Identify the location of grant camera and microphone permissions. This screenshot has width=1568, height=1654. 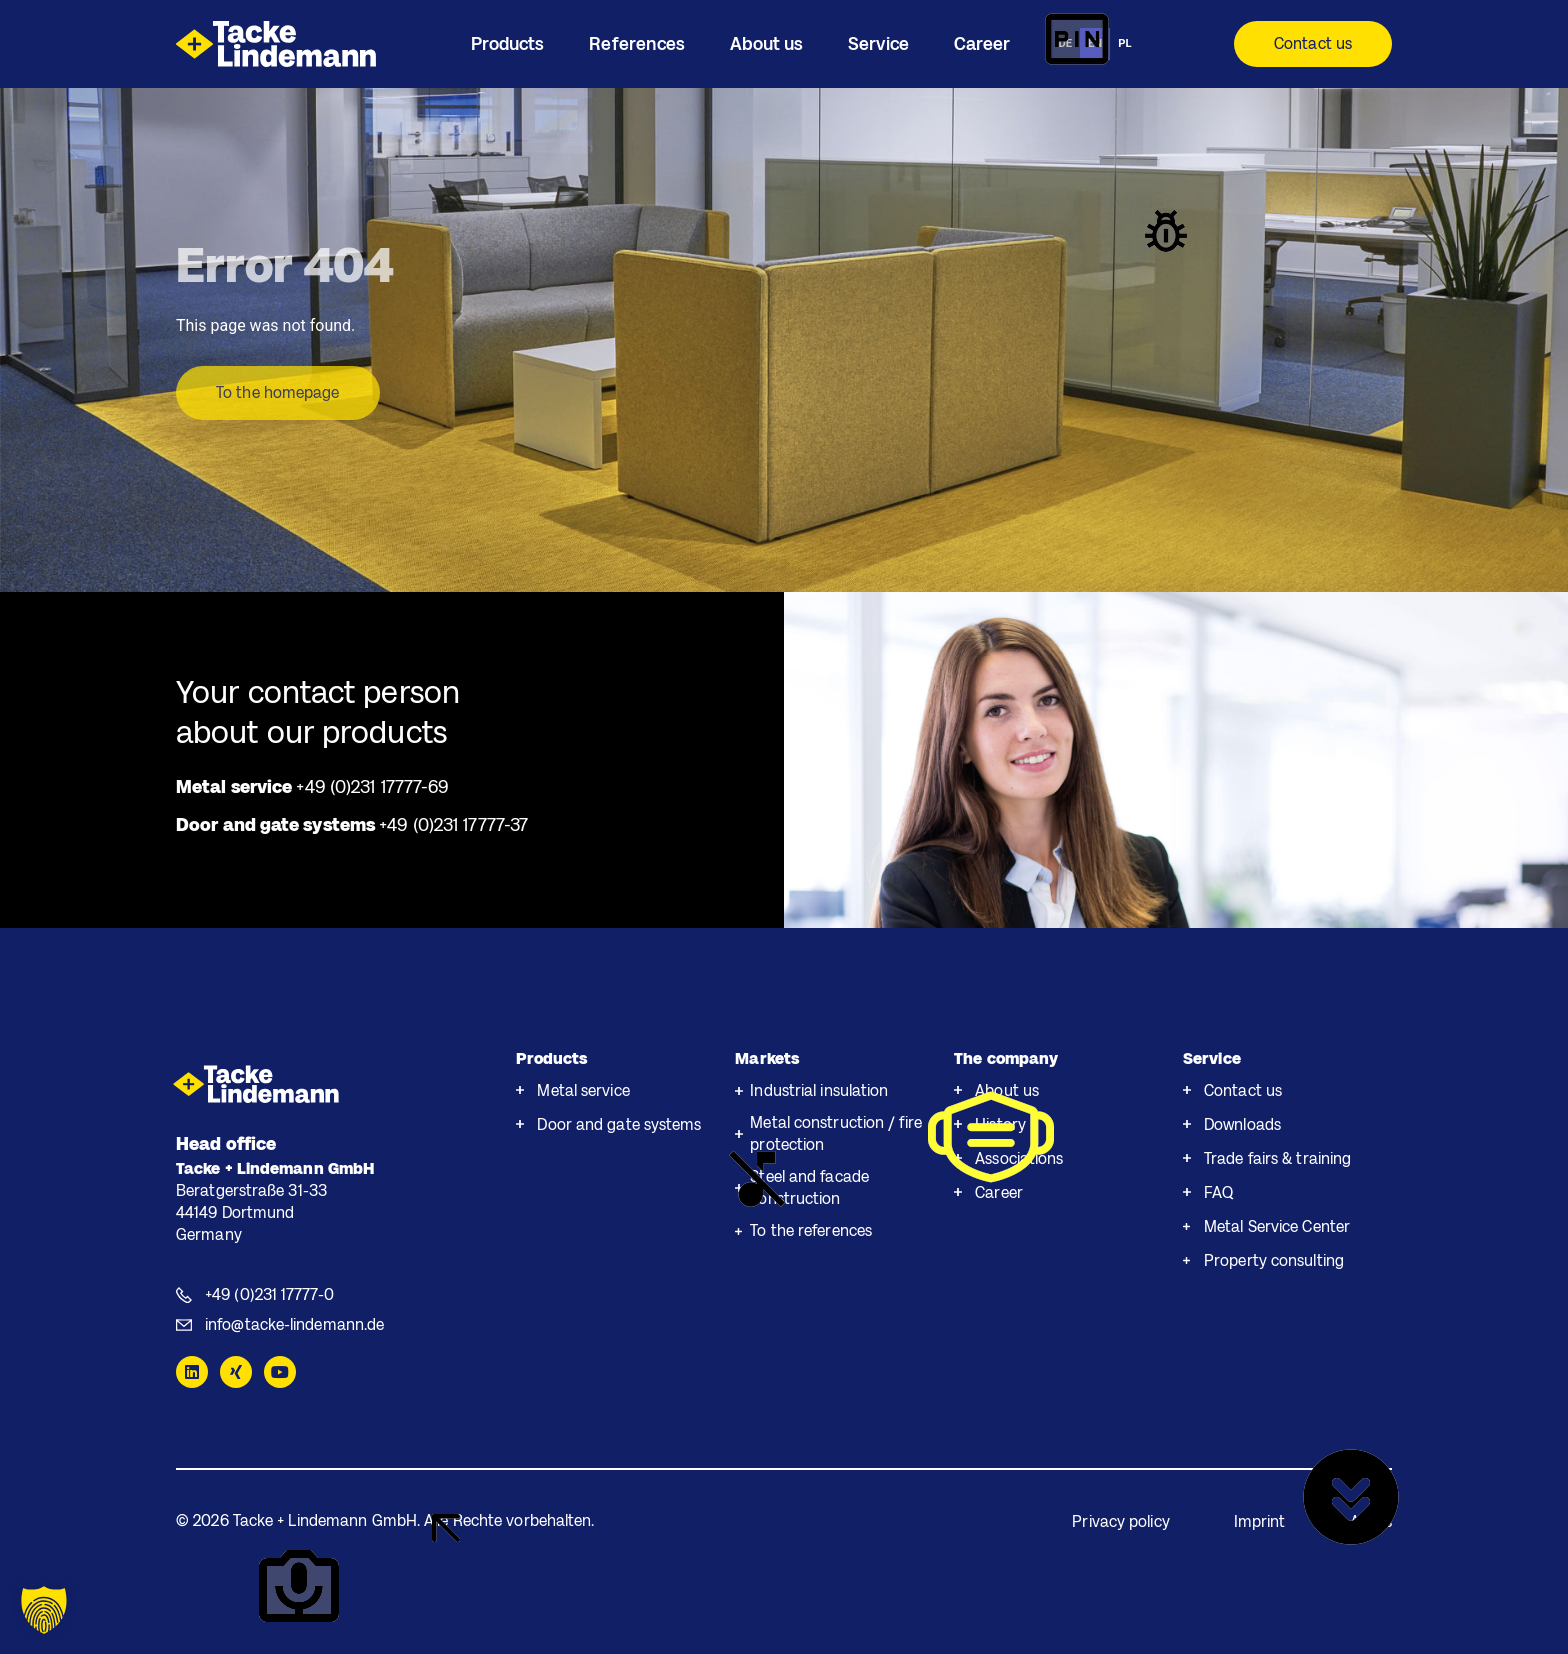
(299, 1586).